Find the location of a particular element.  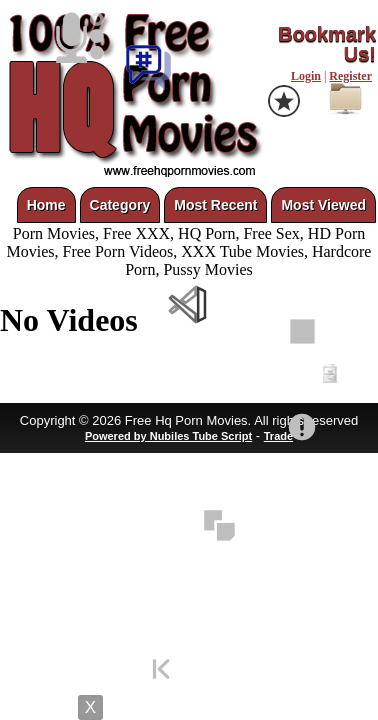

go to first item in a list or sequence (right-to-left layout) is located at coordinates (161, 669).